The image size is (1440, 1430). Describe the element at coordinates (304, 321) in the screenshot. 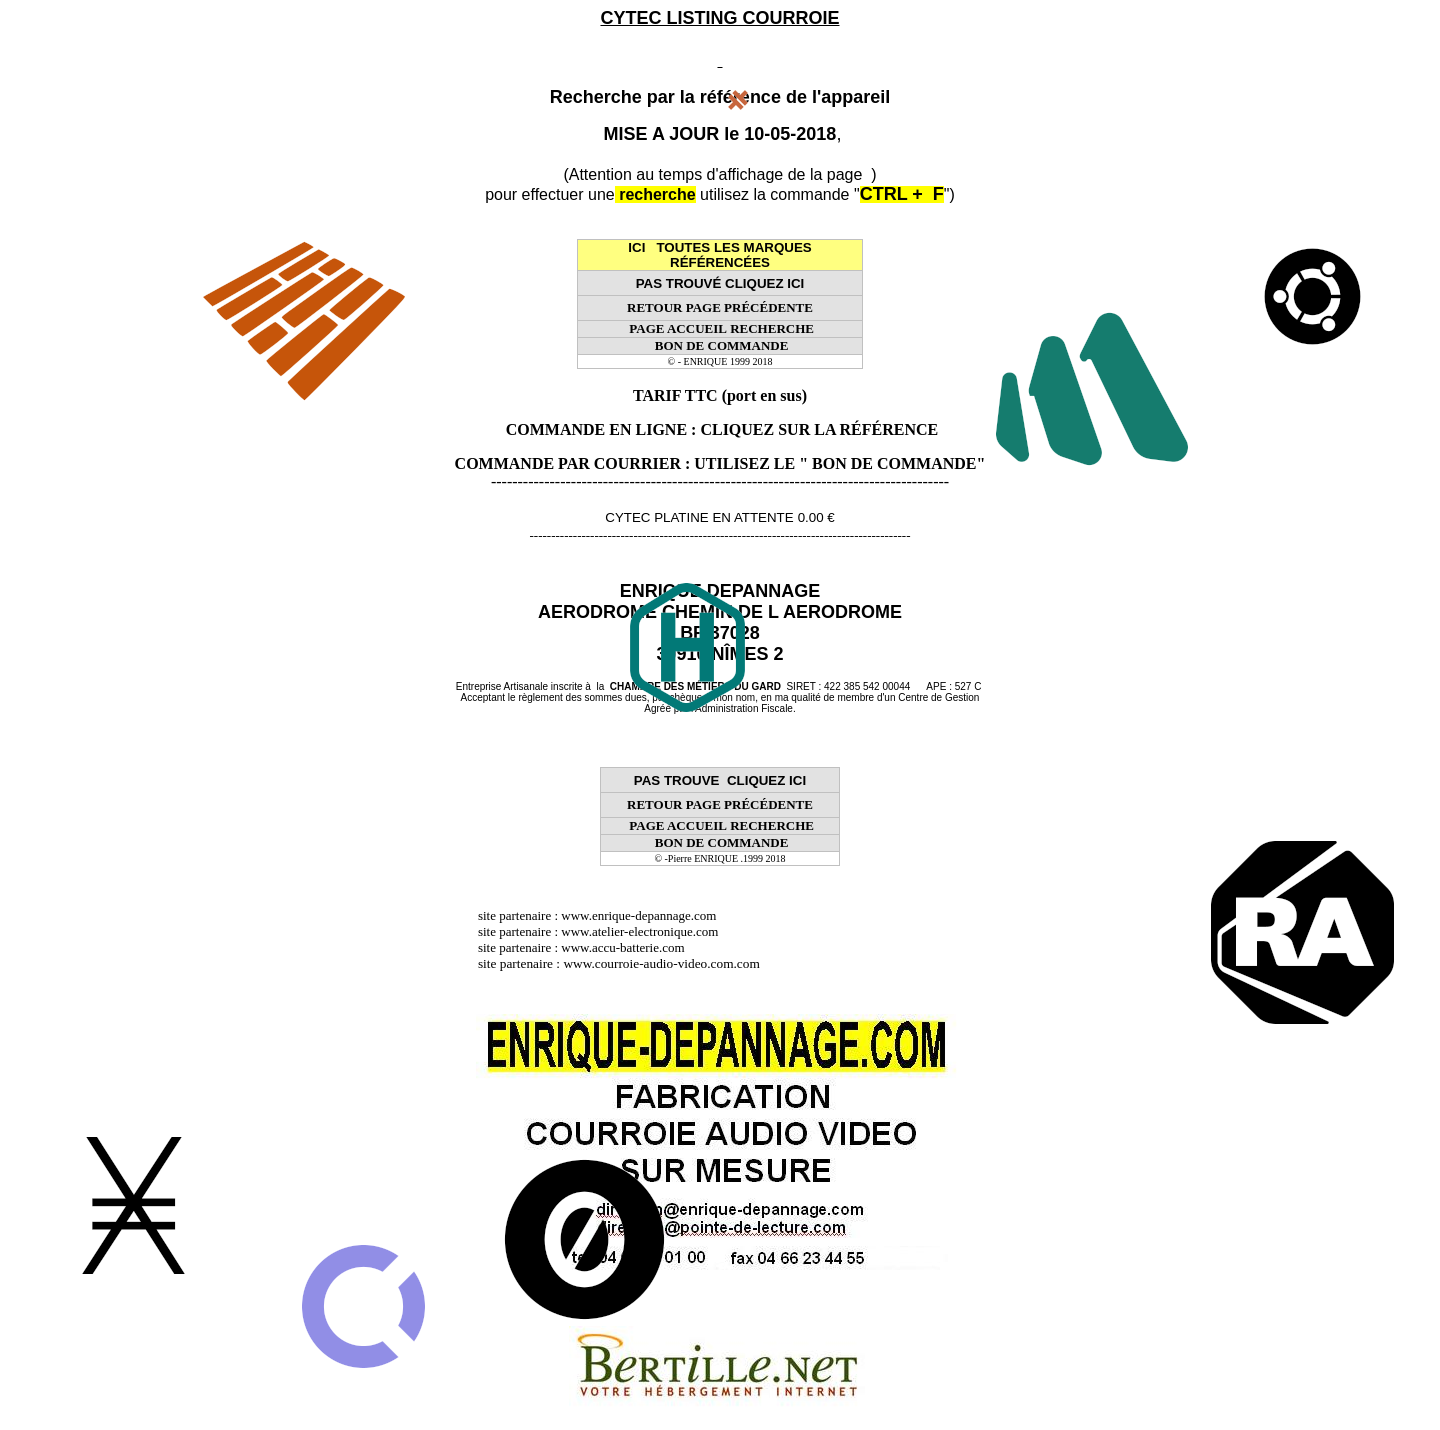

I see `Apache Parquet logo` at that location.